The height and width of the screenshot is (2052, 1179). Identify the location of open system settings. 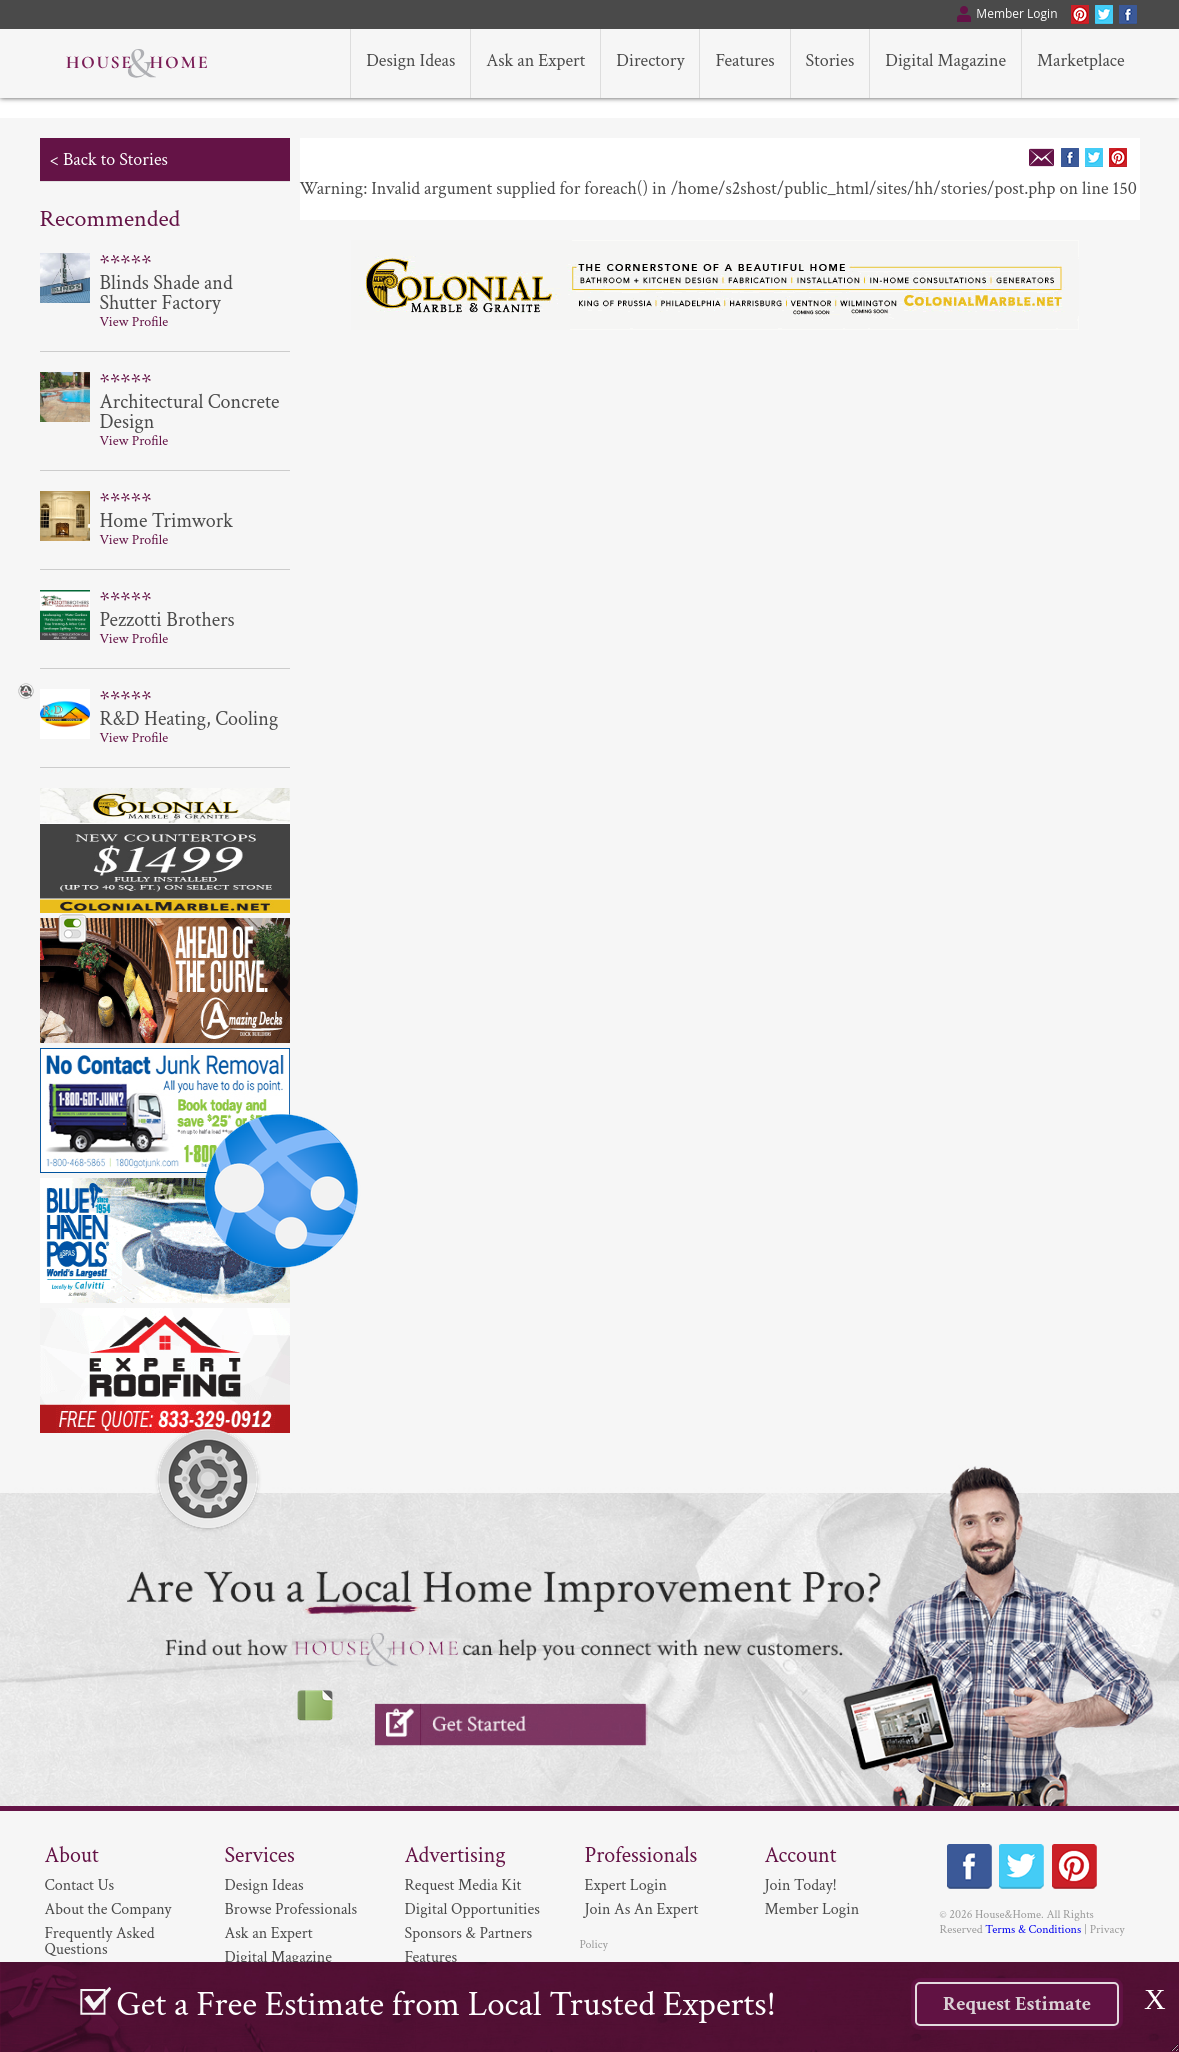
(208, 1479).